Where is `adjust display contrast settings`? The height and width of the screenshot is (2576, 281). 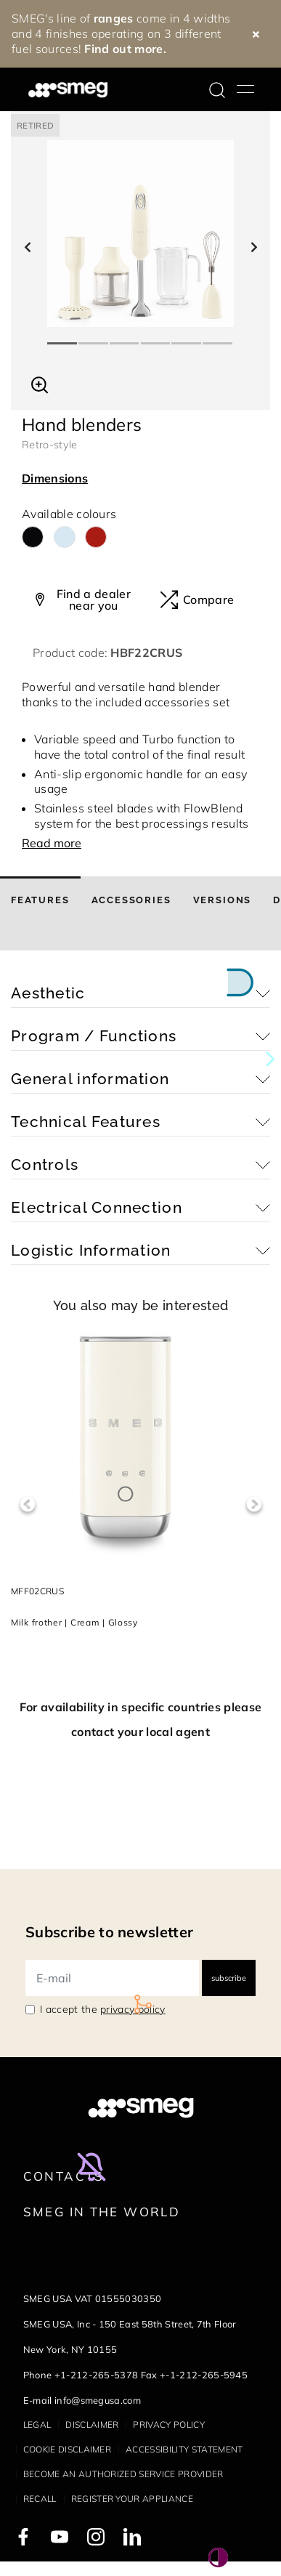
adjust display contrast settings is located at coordinates (218, 2557).